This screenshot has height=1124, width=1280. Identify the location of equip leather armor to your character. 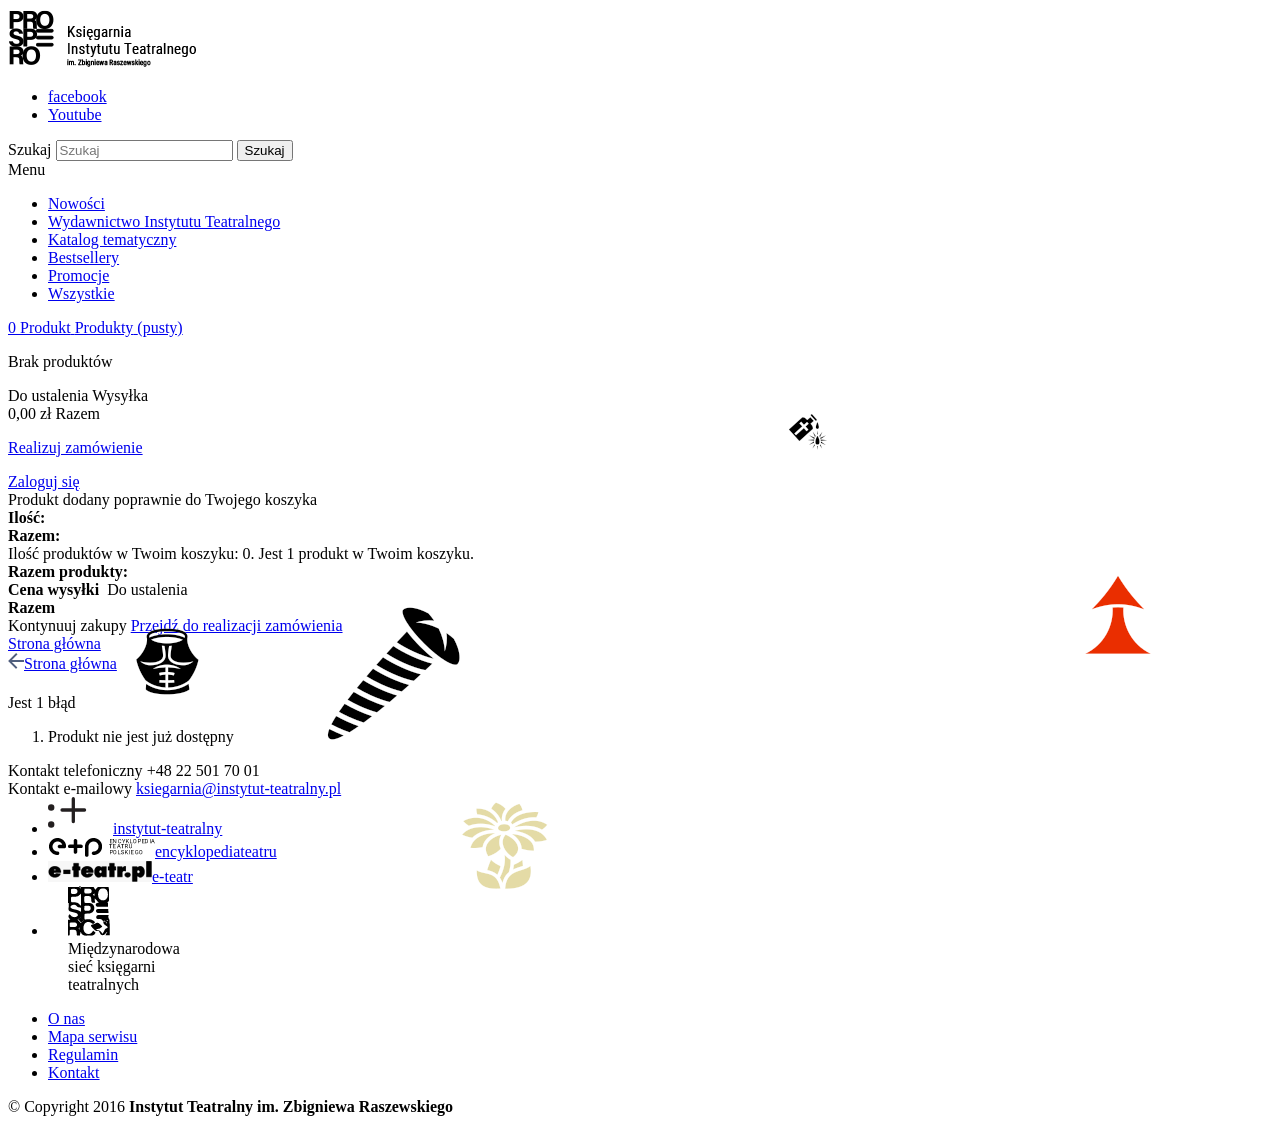
(166, 661).